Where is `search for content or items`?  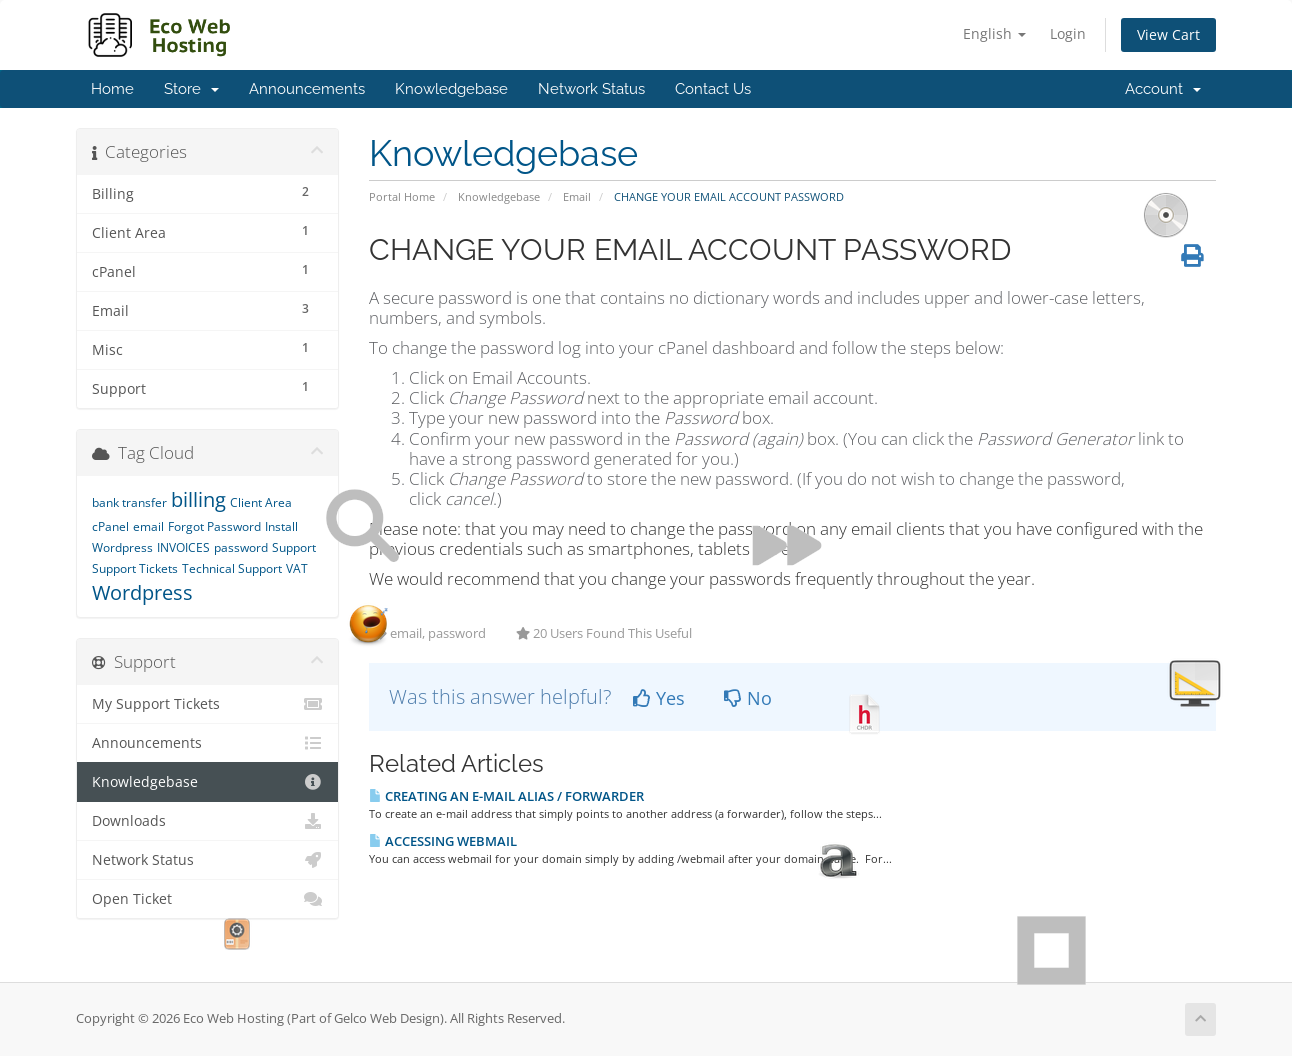
search for content or items is located at coordinates (362, 525).